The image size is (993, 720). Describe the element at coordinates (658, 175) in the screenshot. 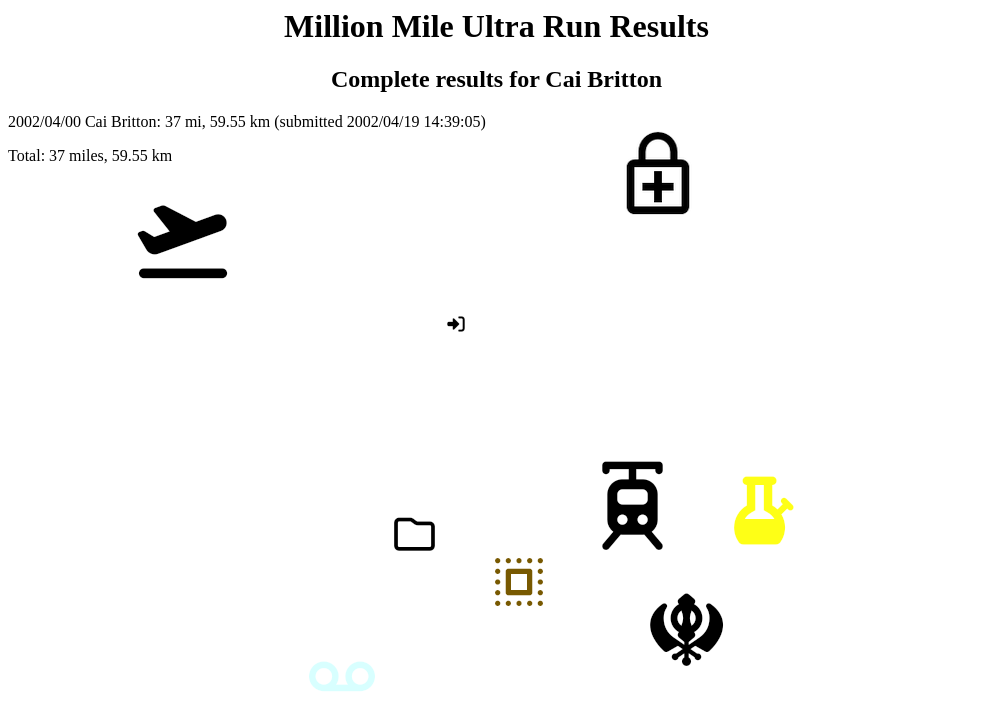

I see `enable enhanced encryption for added security` at that location.